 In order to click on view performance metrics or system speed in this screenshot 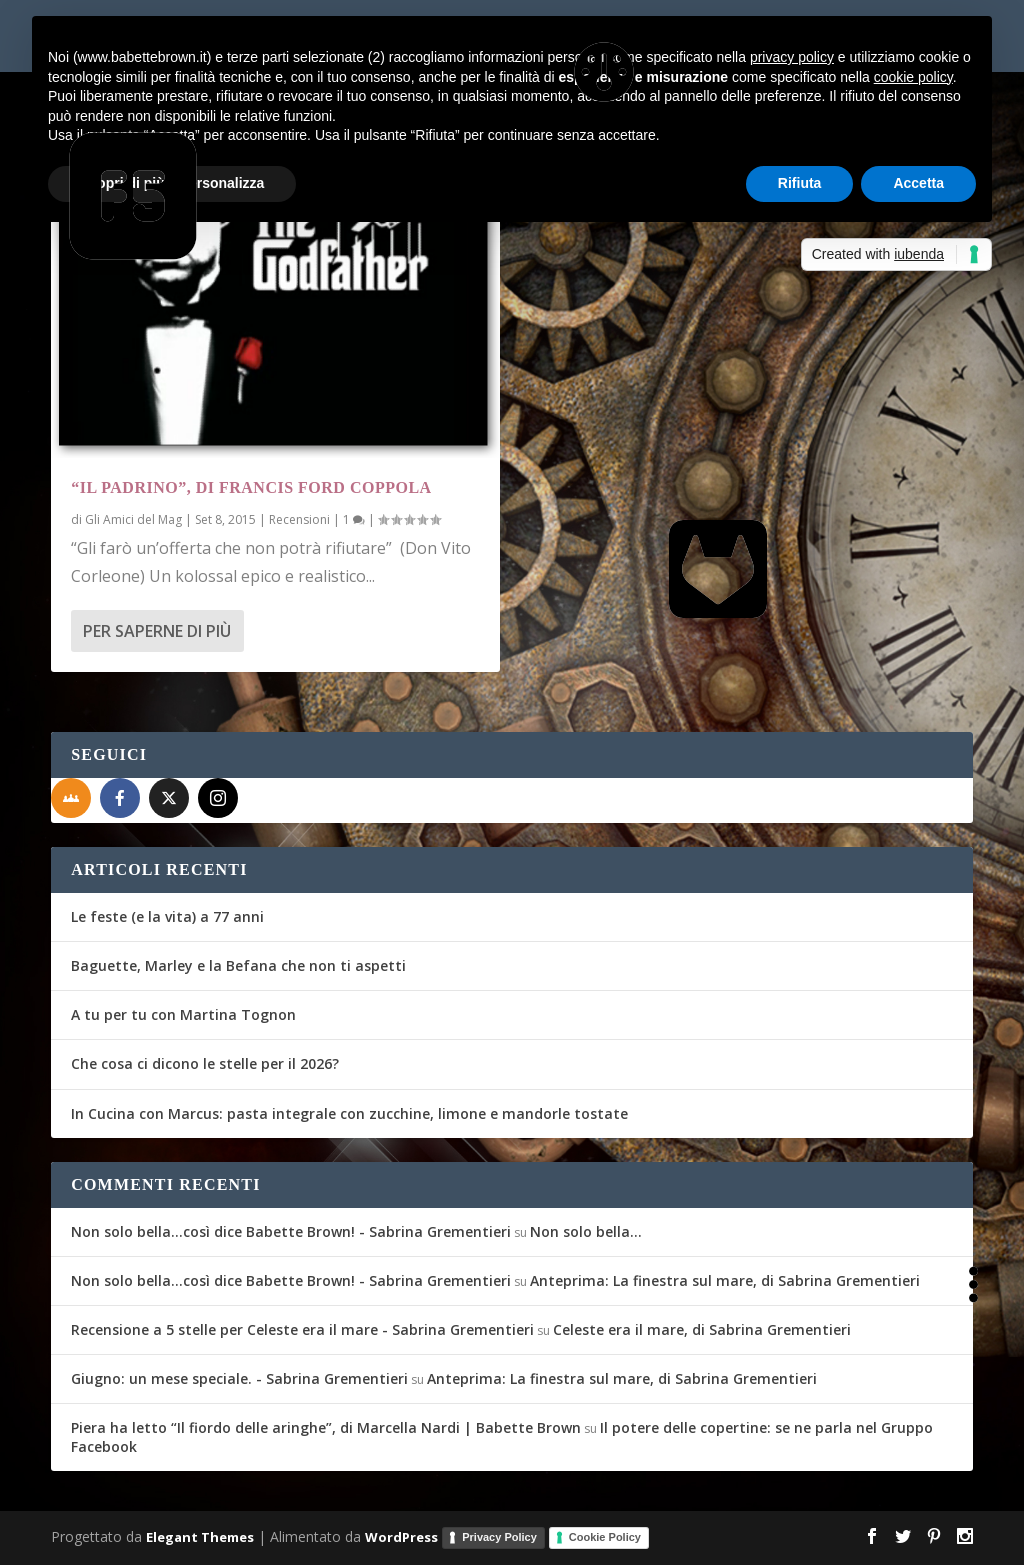, I will do `click(604, 72)`.